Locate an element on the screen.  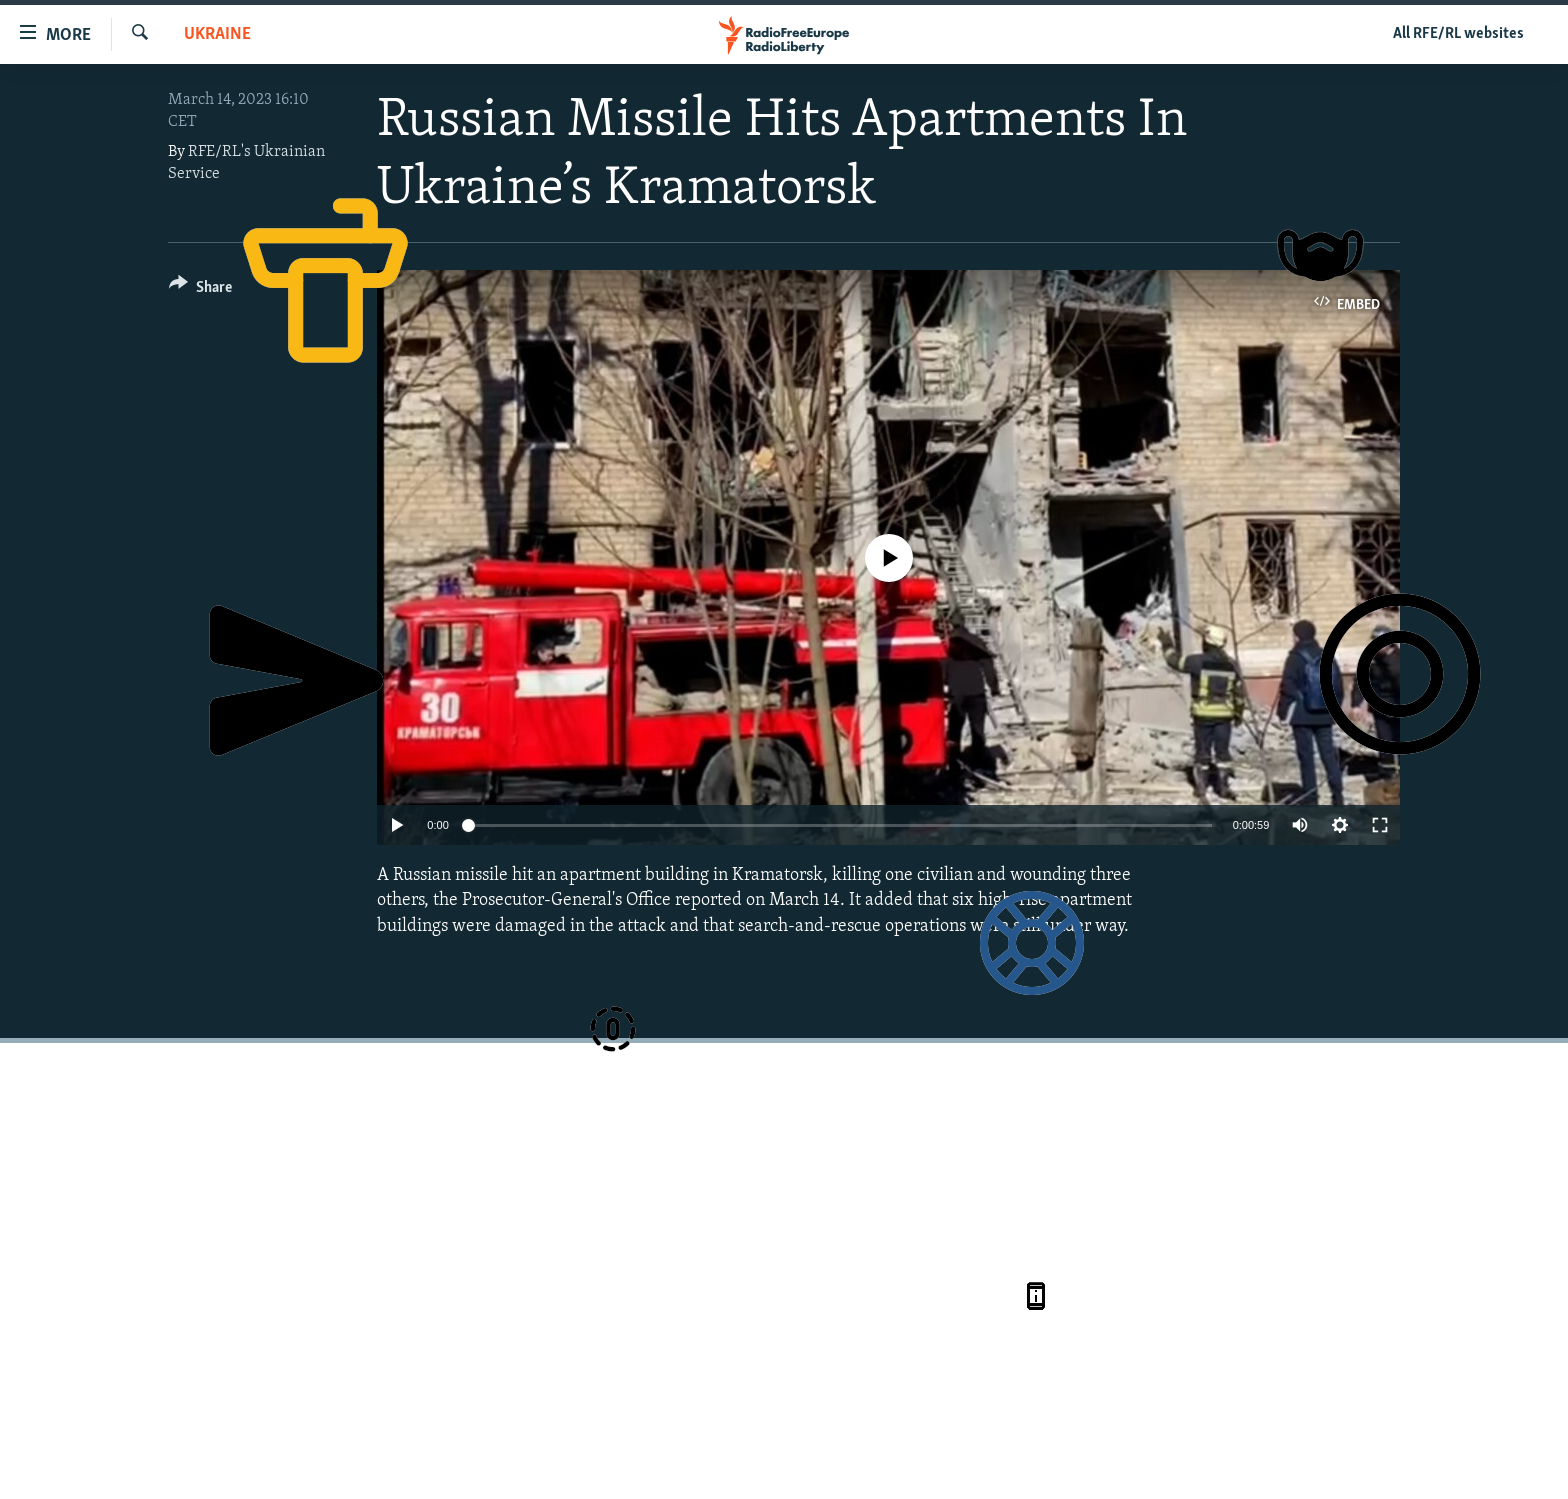
select a single option from a list is located at coordinates (1400, 674).